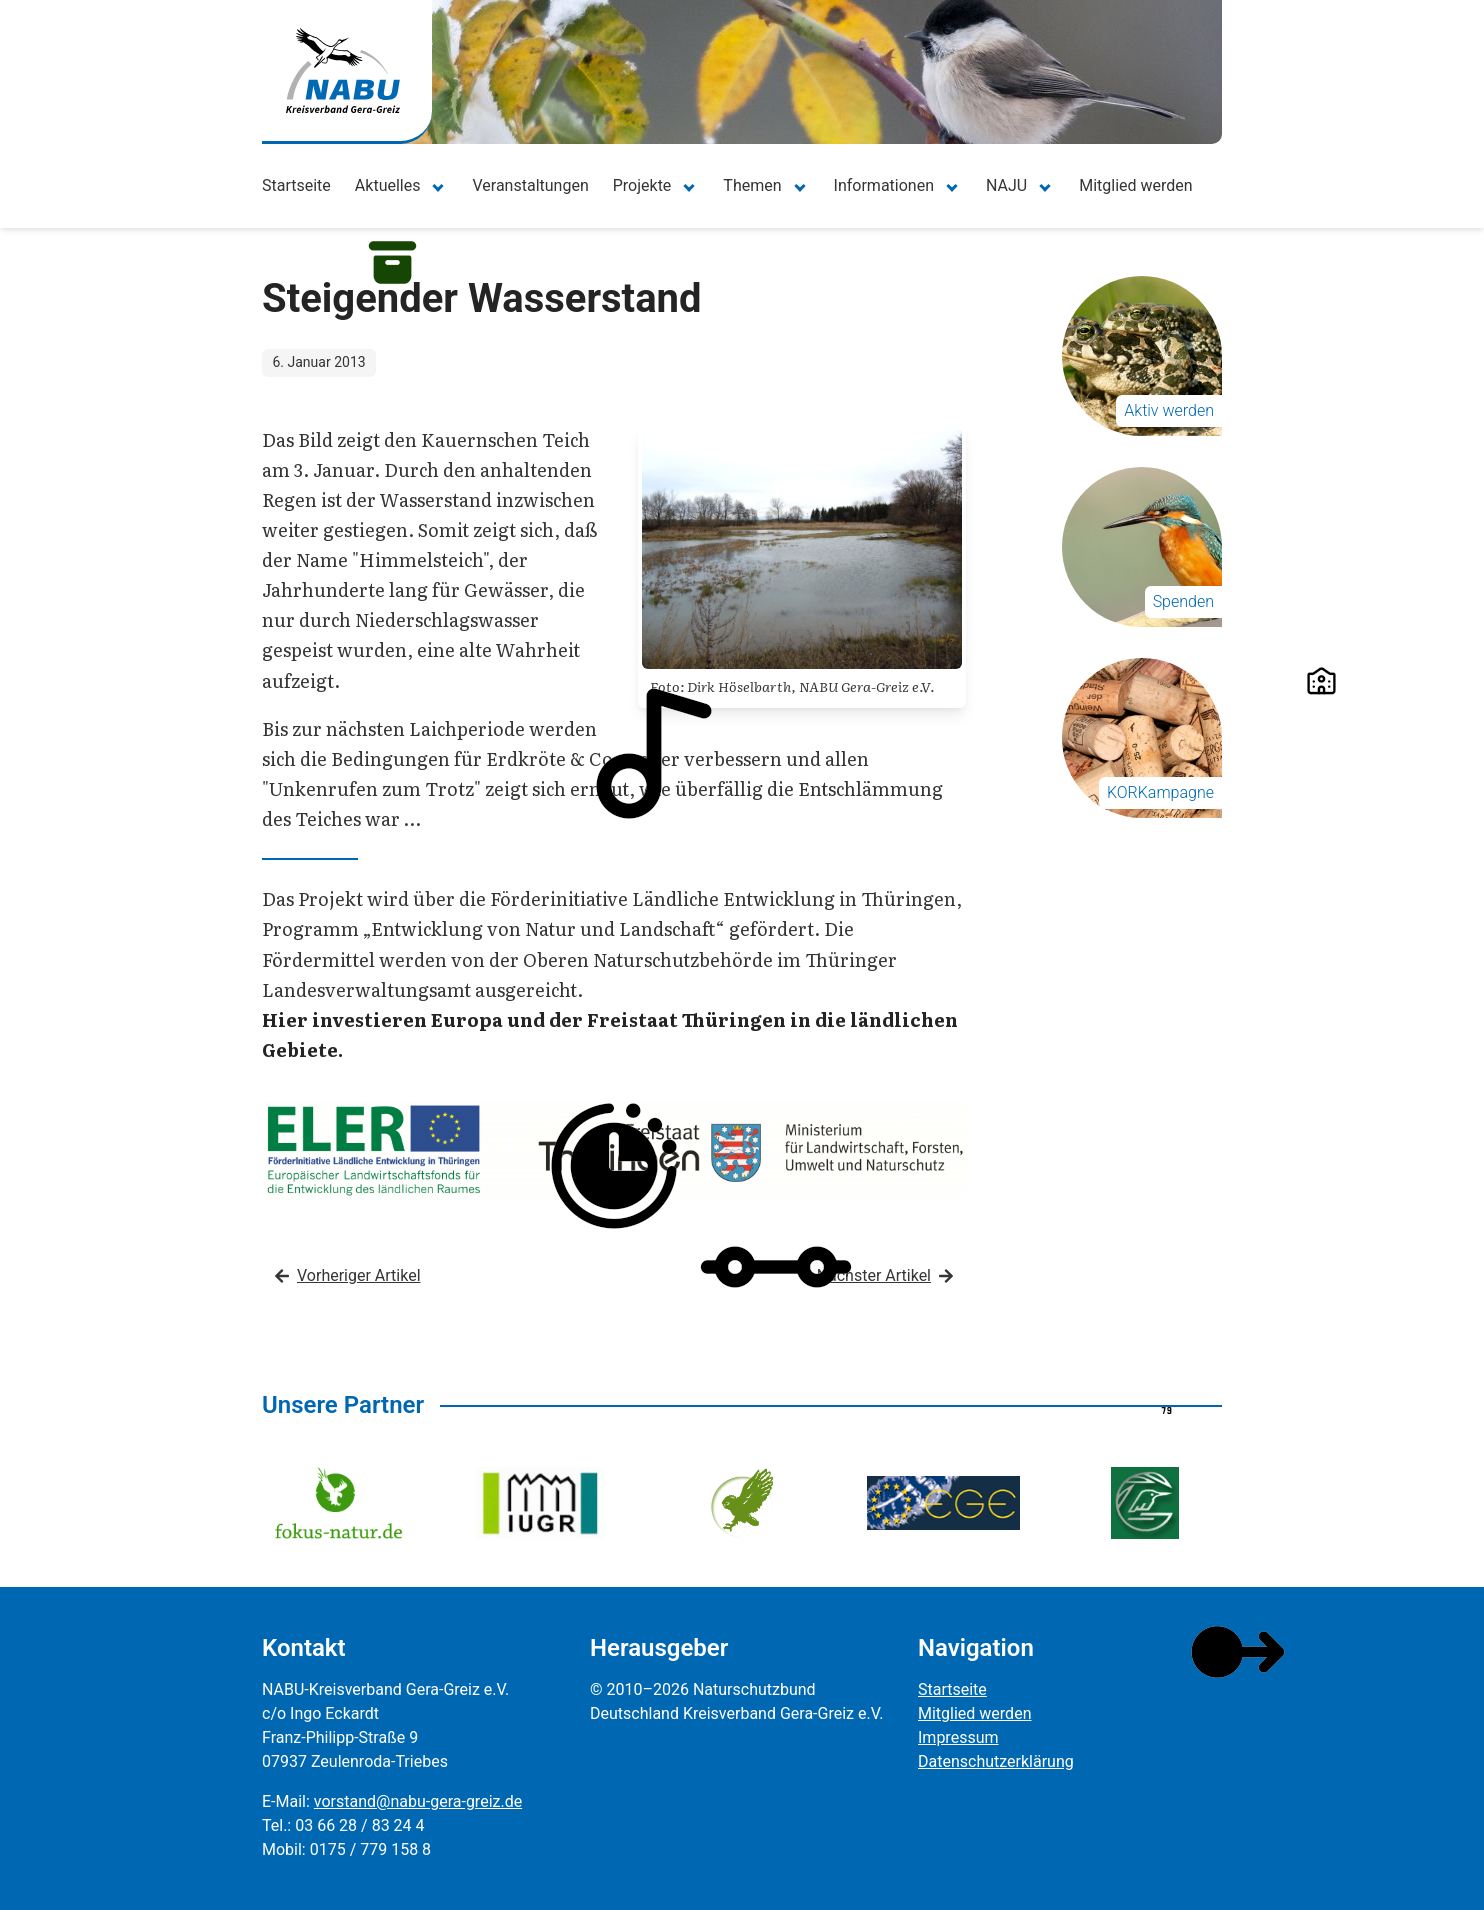 The width and height of the screenshot is (1484, 1910). What do you see at coordinates (392, 262) in the screenshot?
I see `archive this item` at bounding box center [392, 262].